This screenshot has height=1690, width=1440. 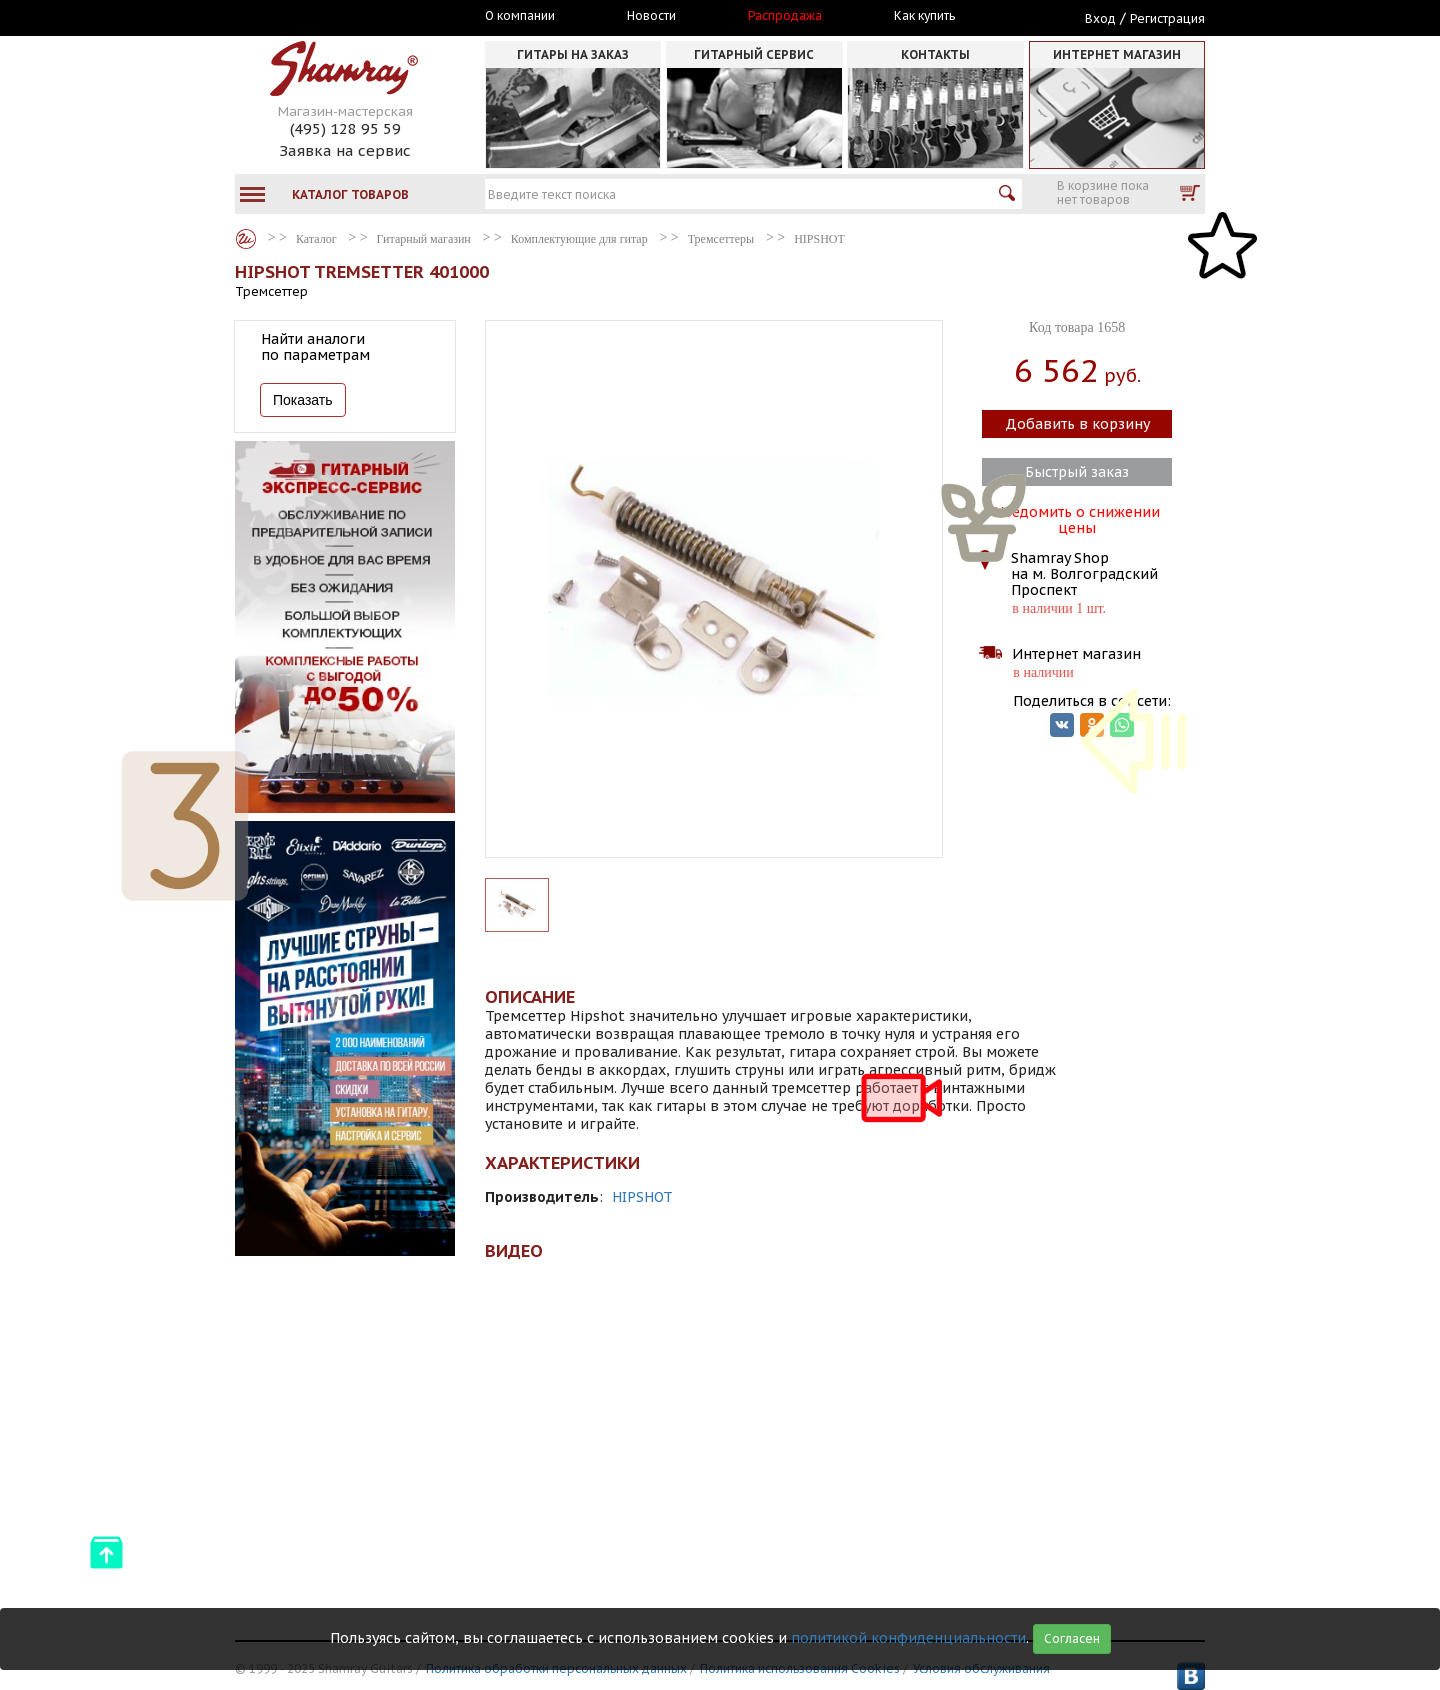 What do you see at coordinates (106, 1552) in the screenshot?
I see `upload file to storage` at bounding box center [106, 1552].